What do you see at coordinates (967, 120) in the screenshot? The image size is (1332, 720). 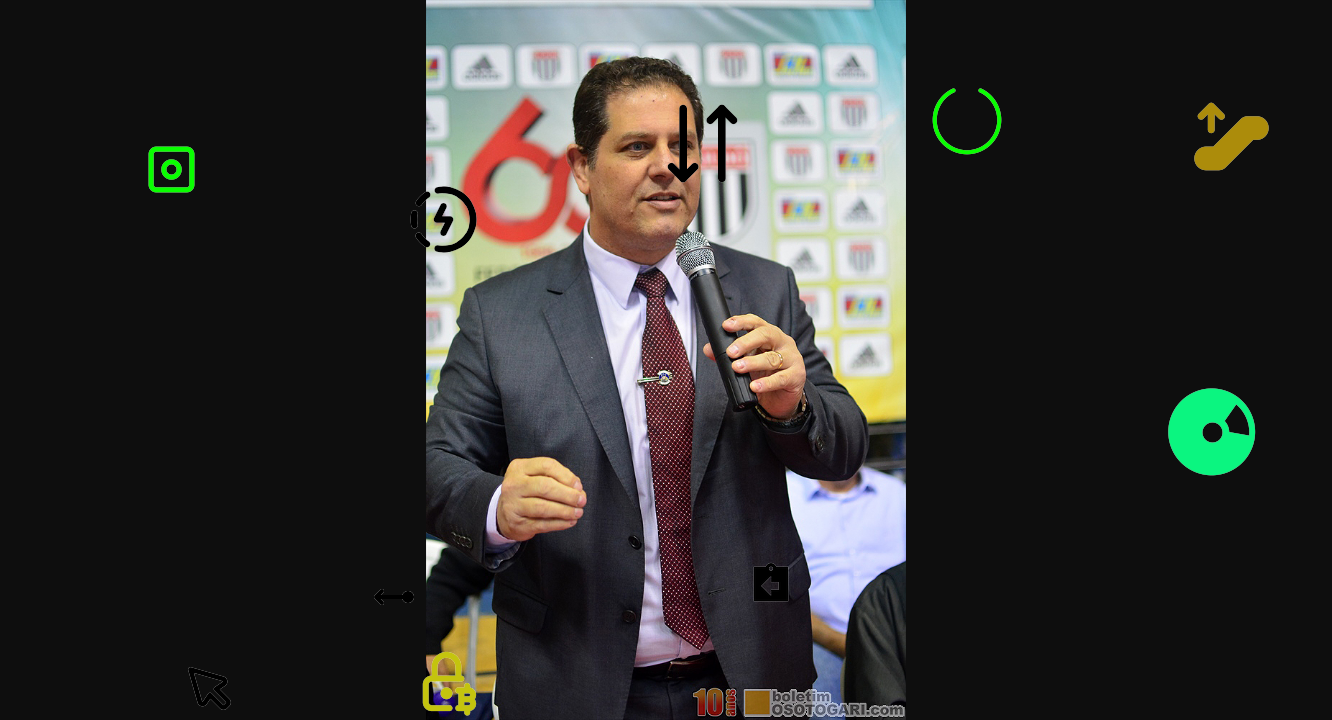 I see `loading or processing in progress` at bounding box center [967, 120].